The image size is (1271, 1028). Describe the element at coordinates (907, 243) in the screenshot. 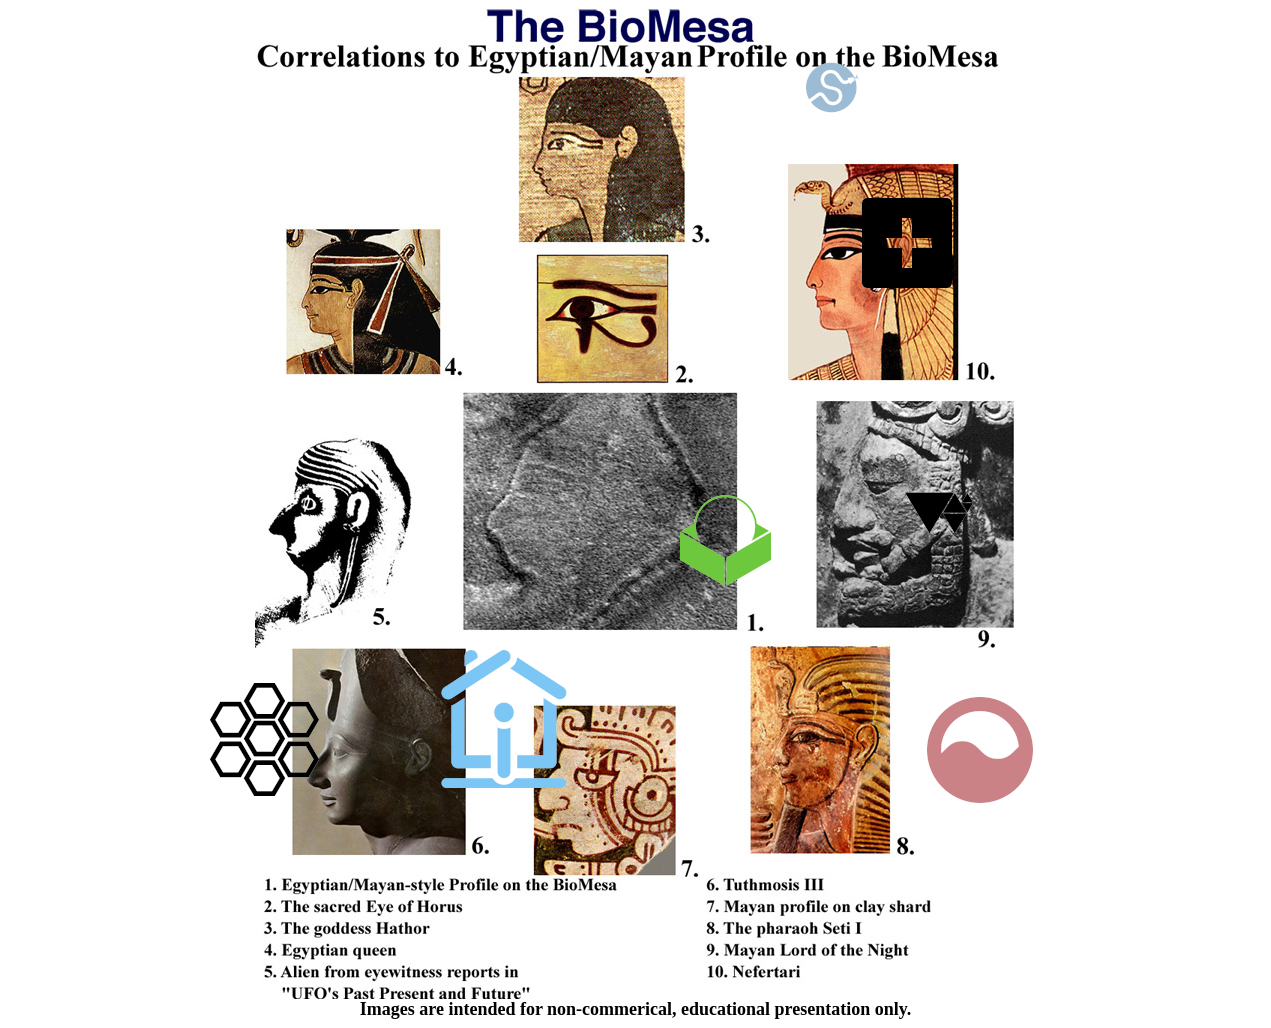

I see `add a new item or content` at that location.